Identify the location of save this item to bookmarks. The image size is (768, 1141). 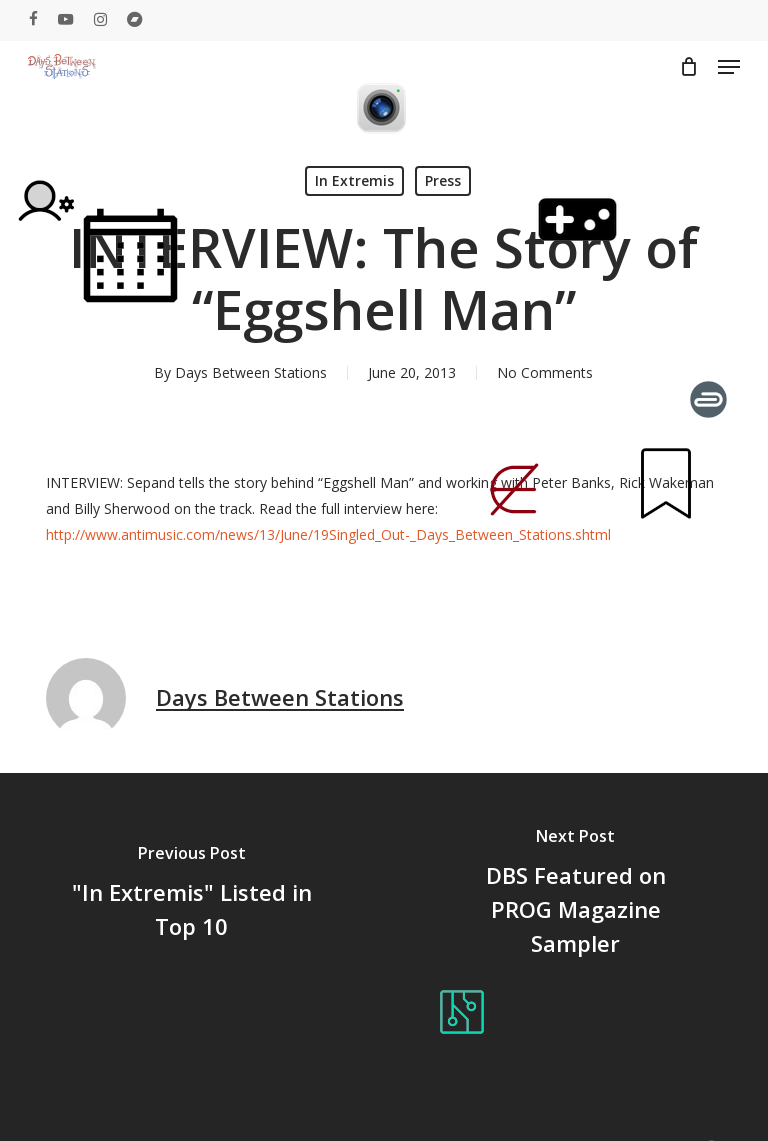
(666, 482).